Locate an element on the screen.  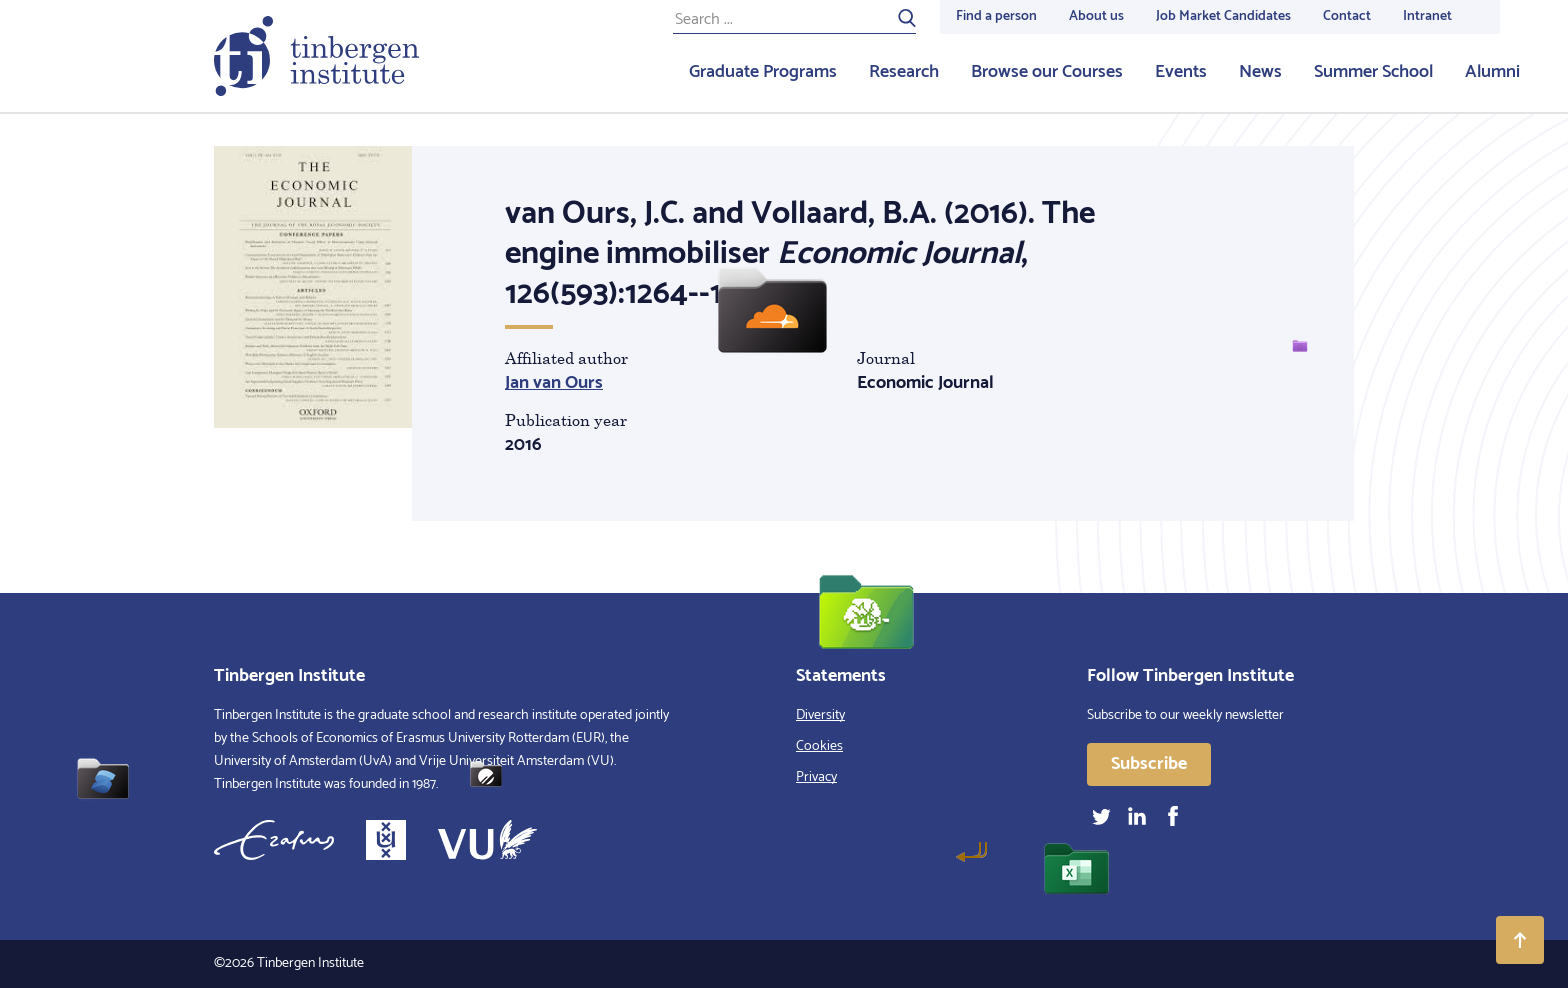
folder containing SolidJS project files is located at coordinates (103, 780).